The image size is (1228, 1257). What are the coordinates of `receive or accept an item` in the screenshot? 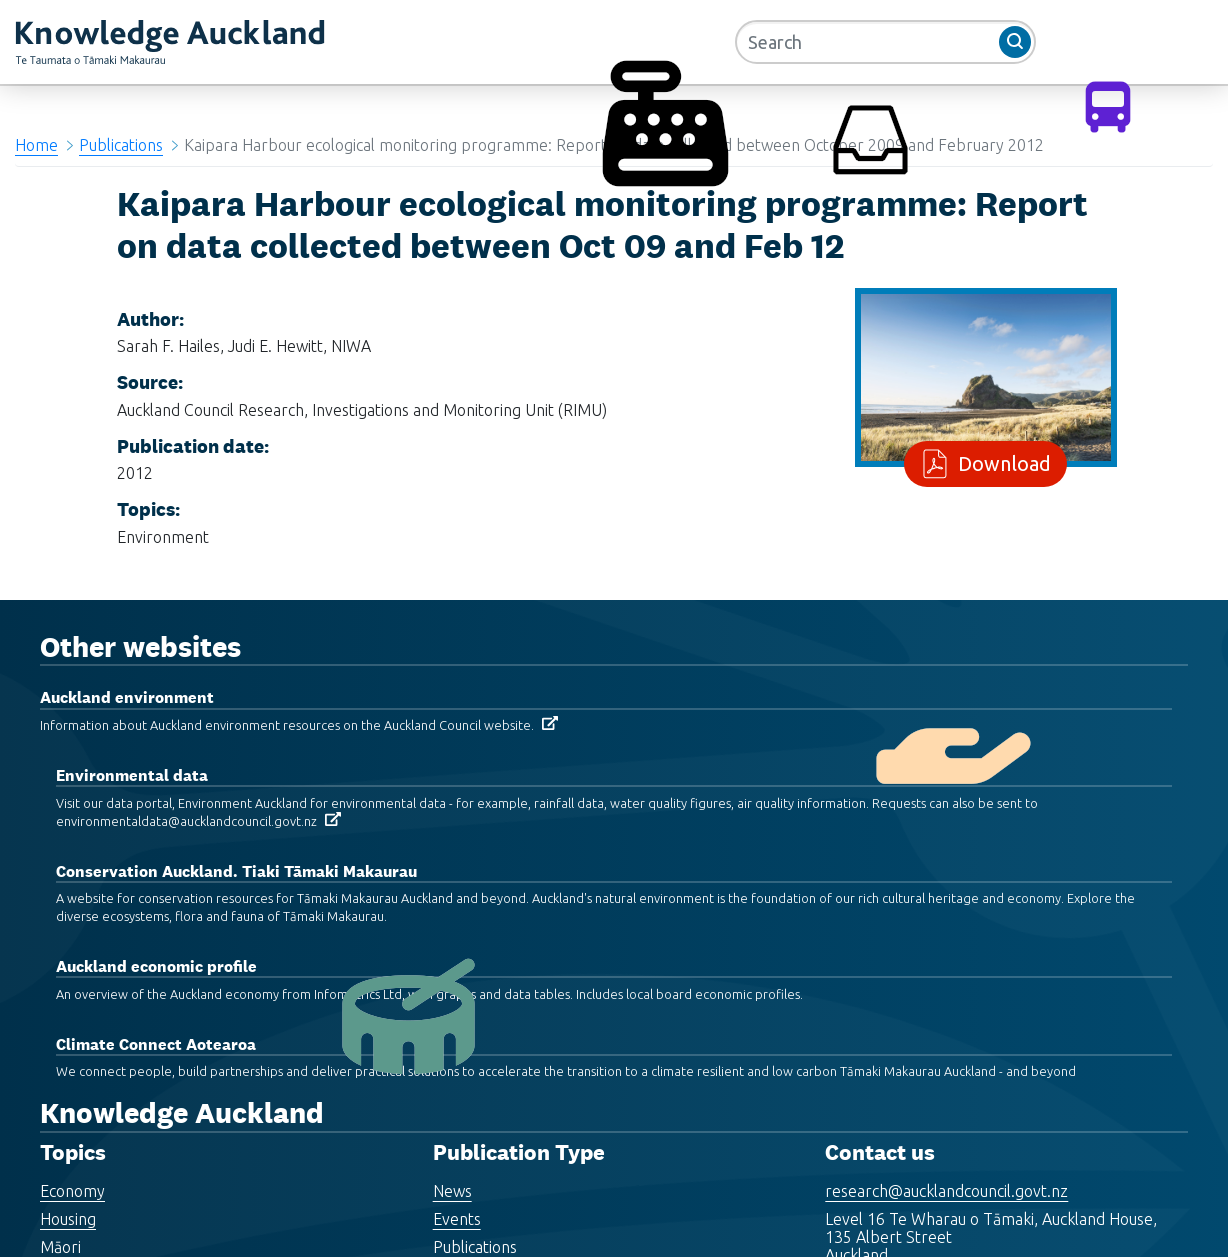 It's located at (953, 715).